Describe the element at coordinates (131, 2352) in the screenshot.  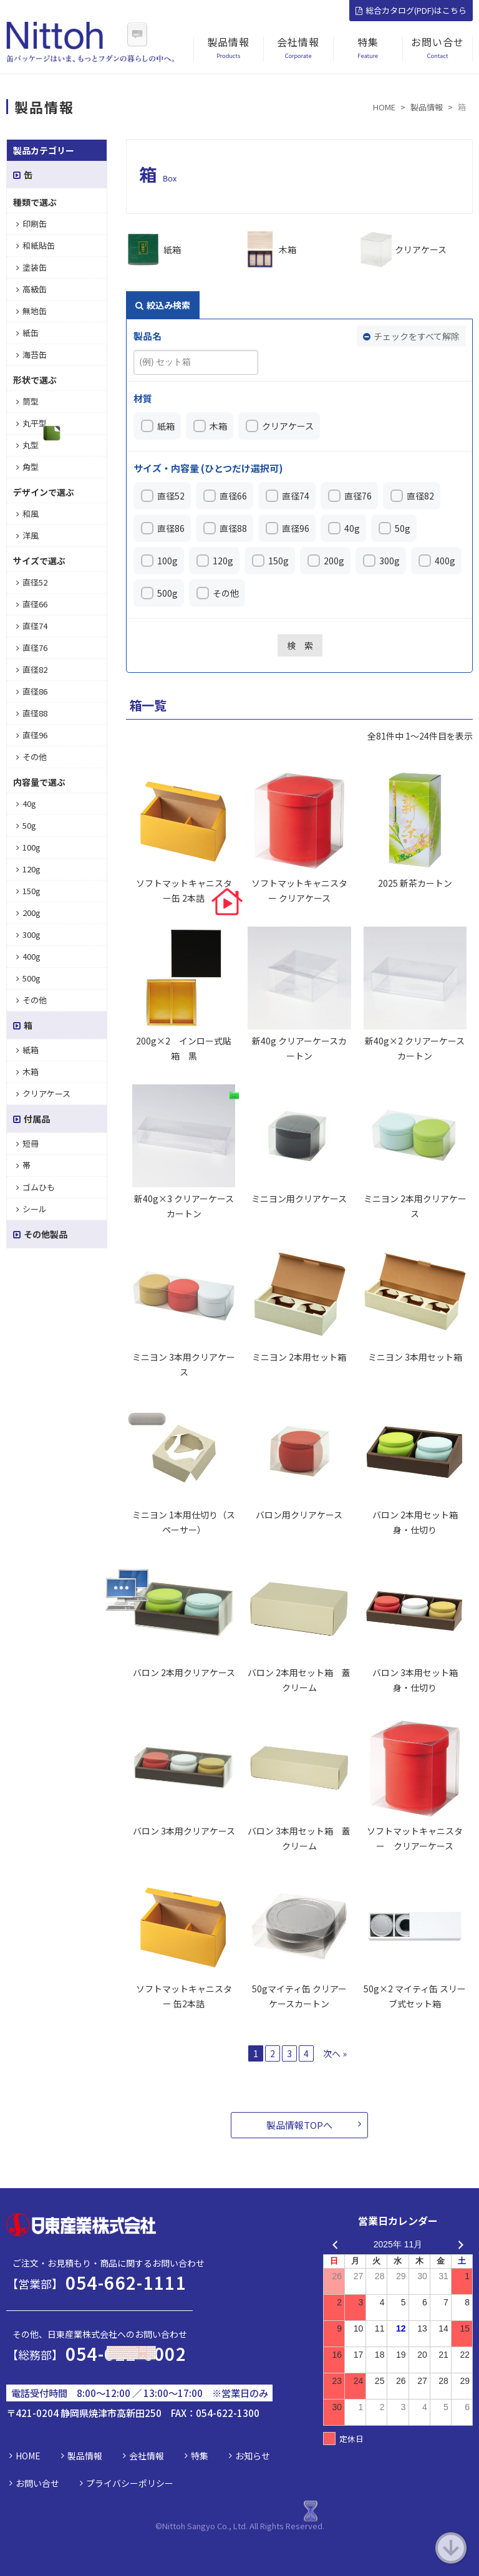
I see `connect a pink bluetooth keyboard` at that location.